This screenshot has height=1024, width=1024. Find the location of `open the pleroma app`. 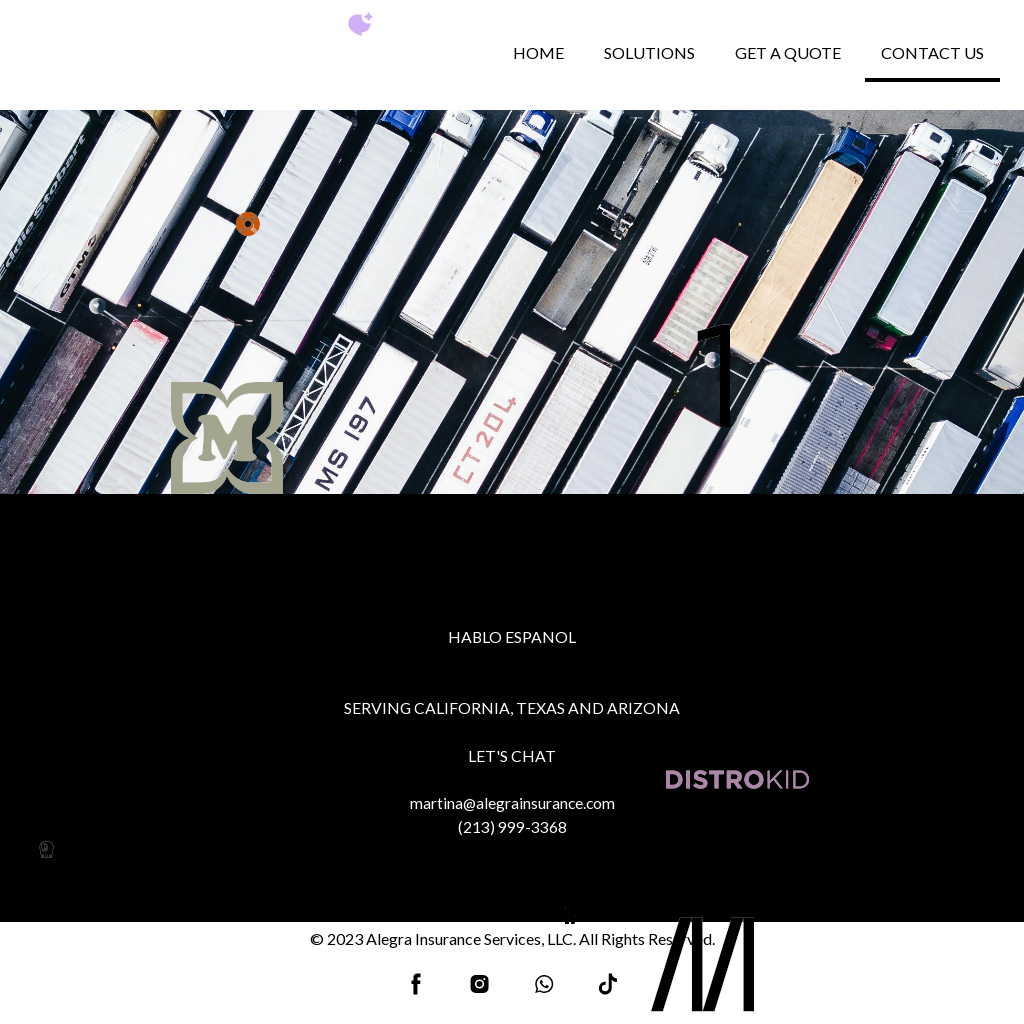

open the pleroma app is located at coordinates (570, 916).